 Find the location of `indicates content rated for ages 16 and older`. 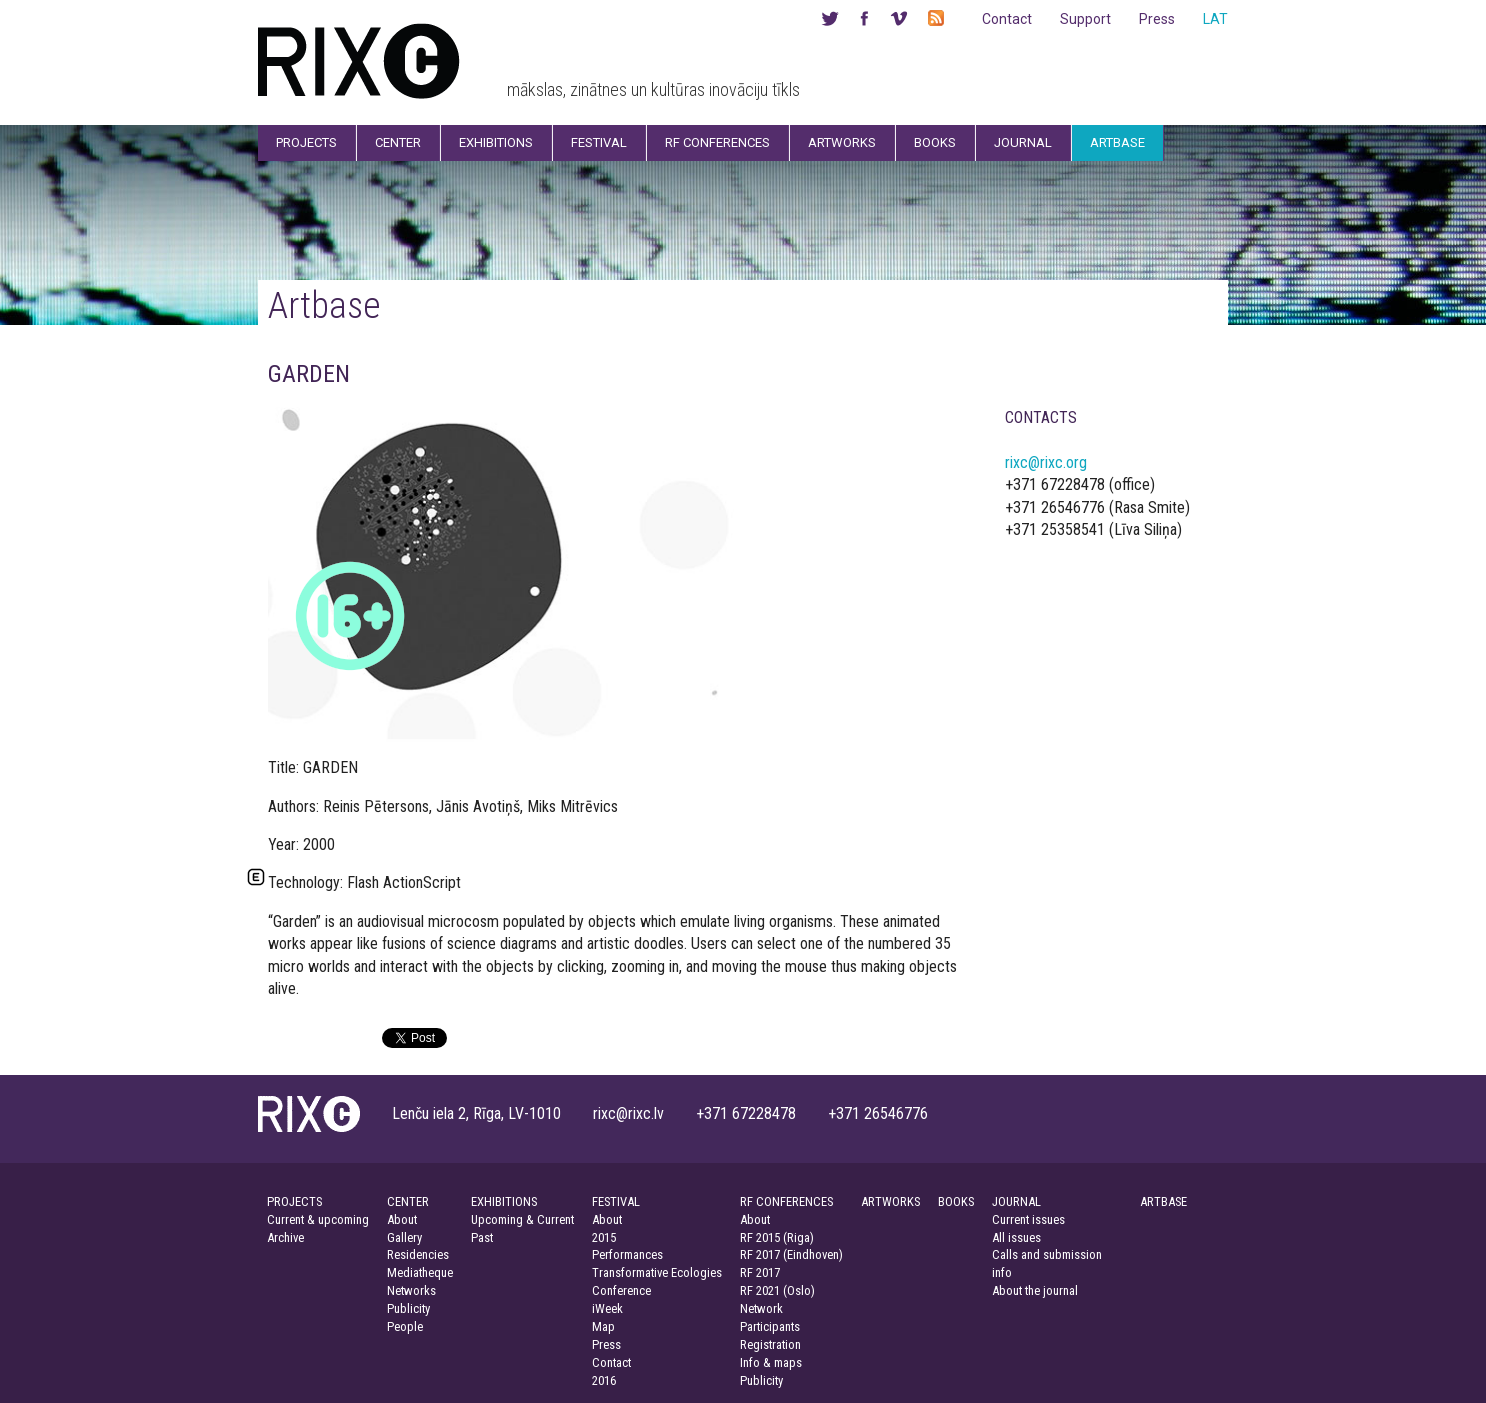

indicates content rated for ages 16 and older is located at coordinates (350, 616).